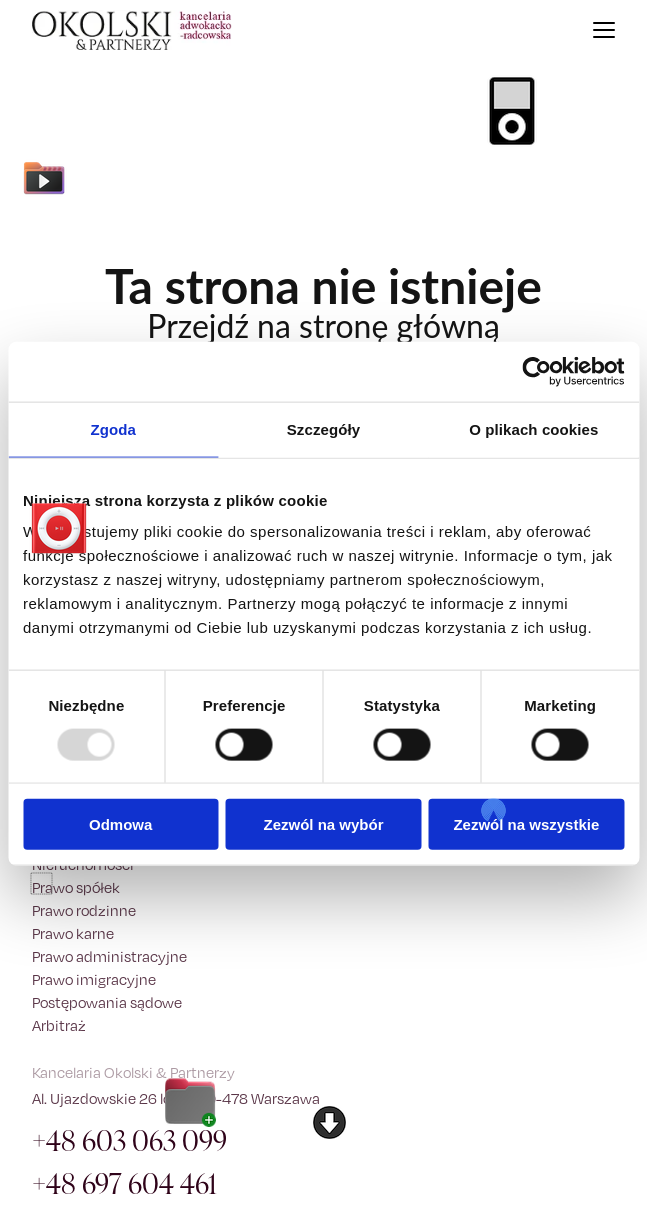  Describe the element at coordinates (493, 810) in the screenshot. I see `share files wirelessly via AirDrop` at that location.